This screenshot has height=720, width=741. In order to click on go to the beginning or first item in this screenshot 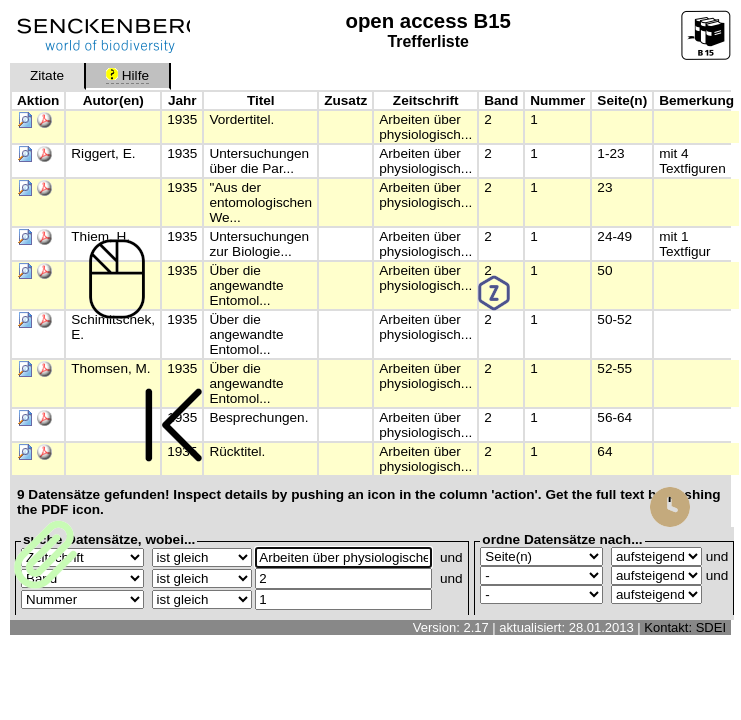, I will do `click(172, 425)`.